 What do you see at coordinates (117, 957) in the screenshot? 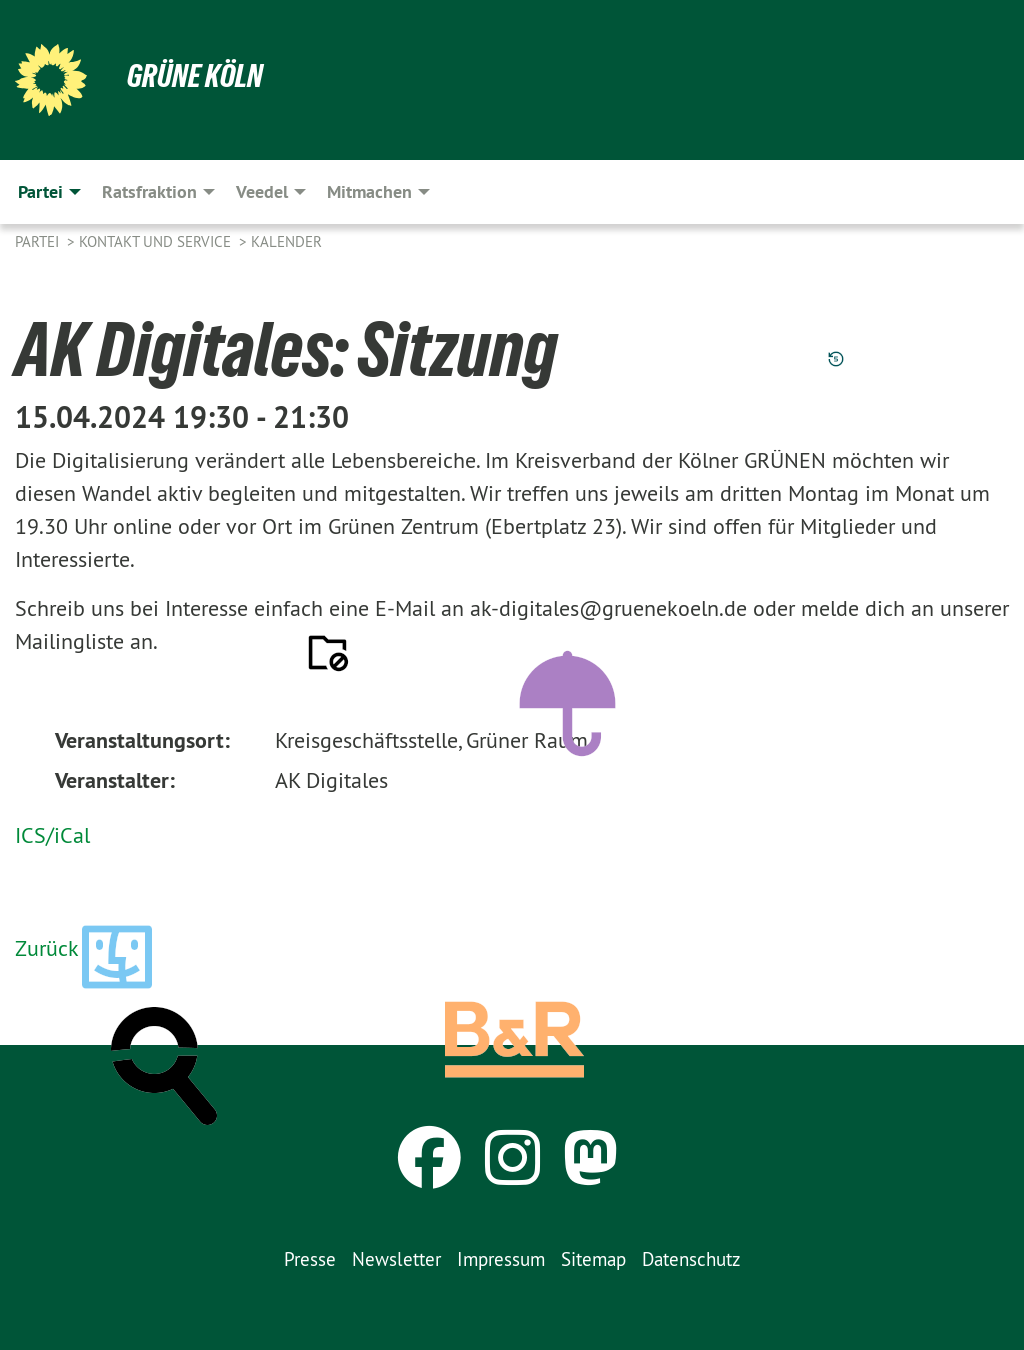
I see `open Finder to browse files` at bounding box center [117, 957].